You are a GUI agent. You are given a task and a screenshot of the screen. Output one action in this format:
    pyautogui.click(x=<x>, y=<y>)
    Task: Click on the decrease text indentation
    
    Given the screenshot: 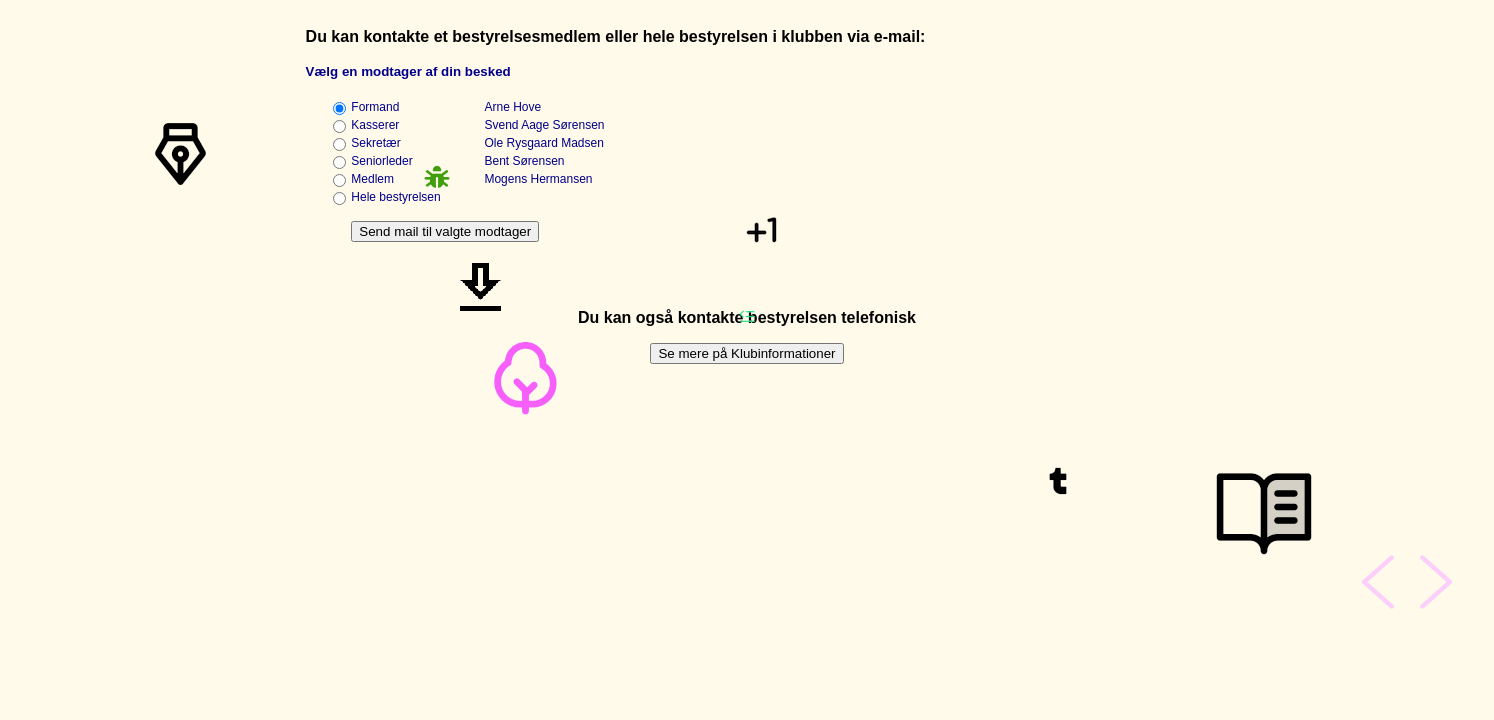 What is the action you would take?
    pyautogui.click(x=747, y=316)
    